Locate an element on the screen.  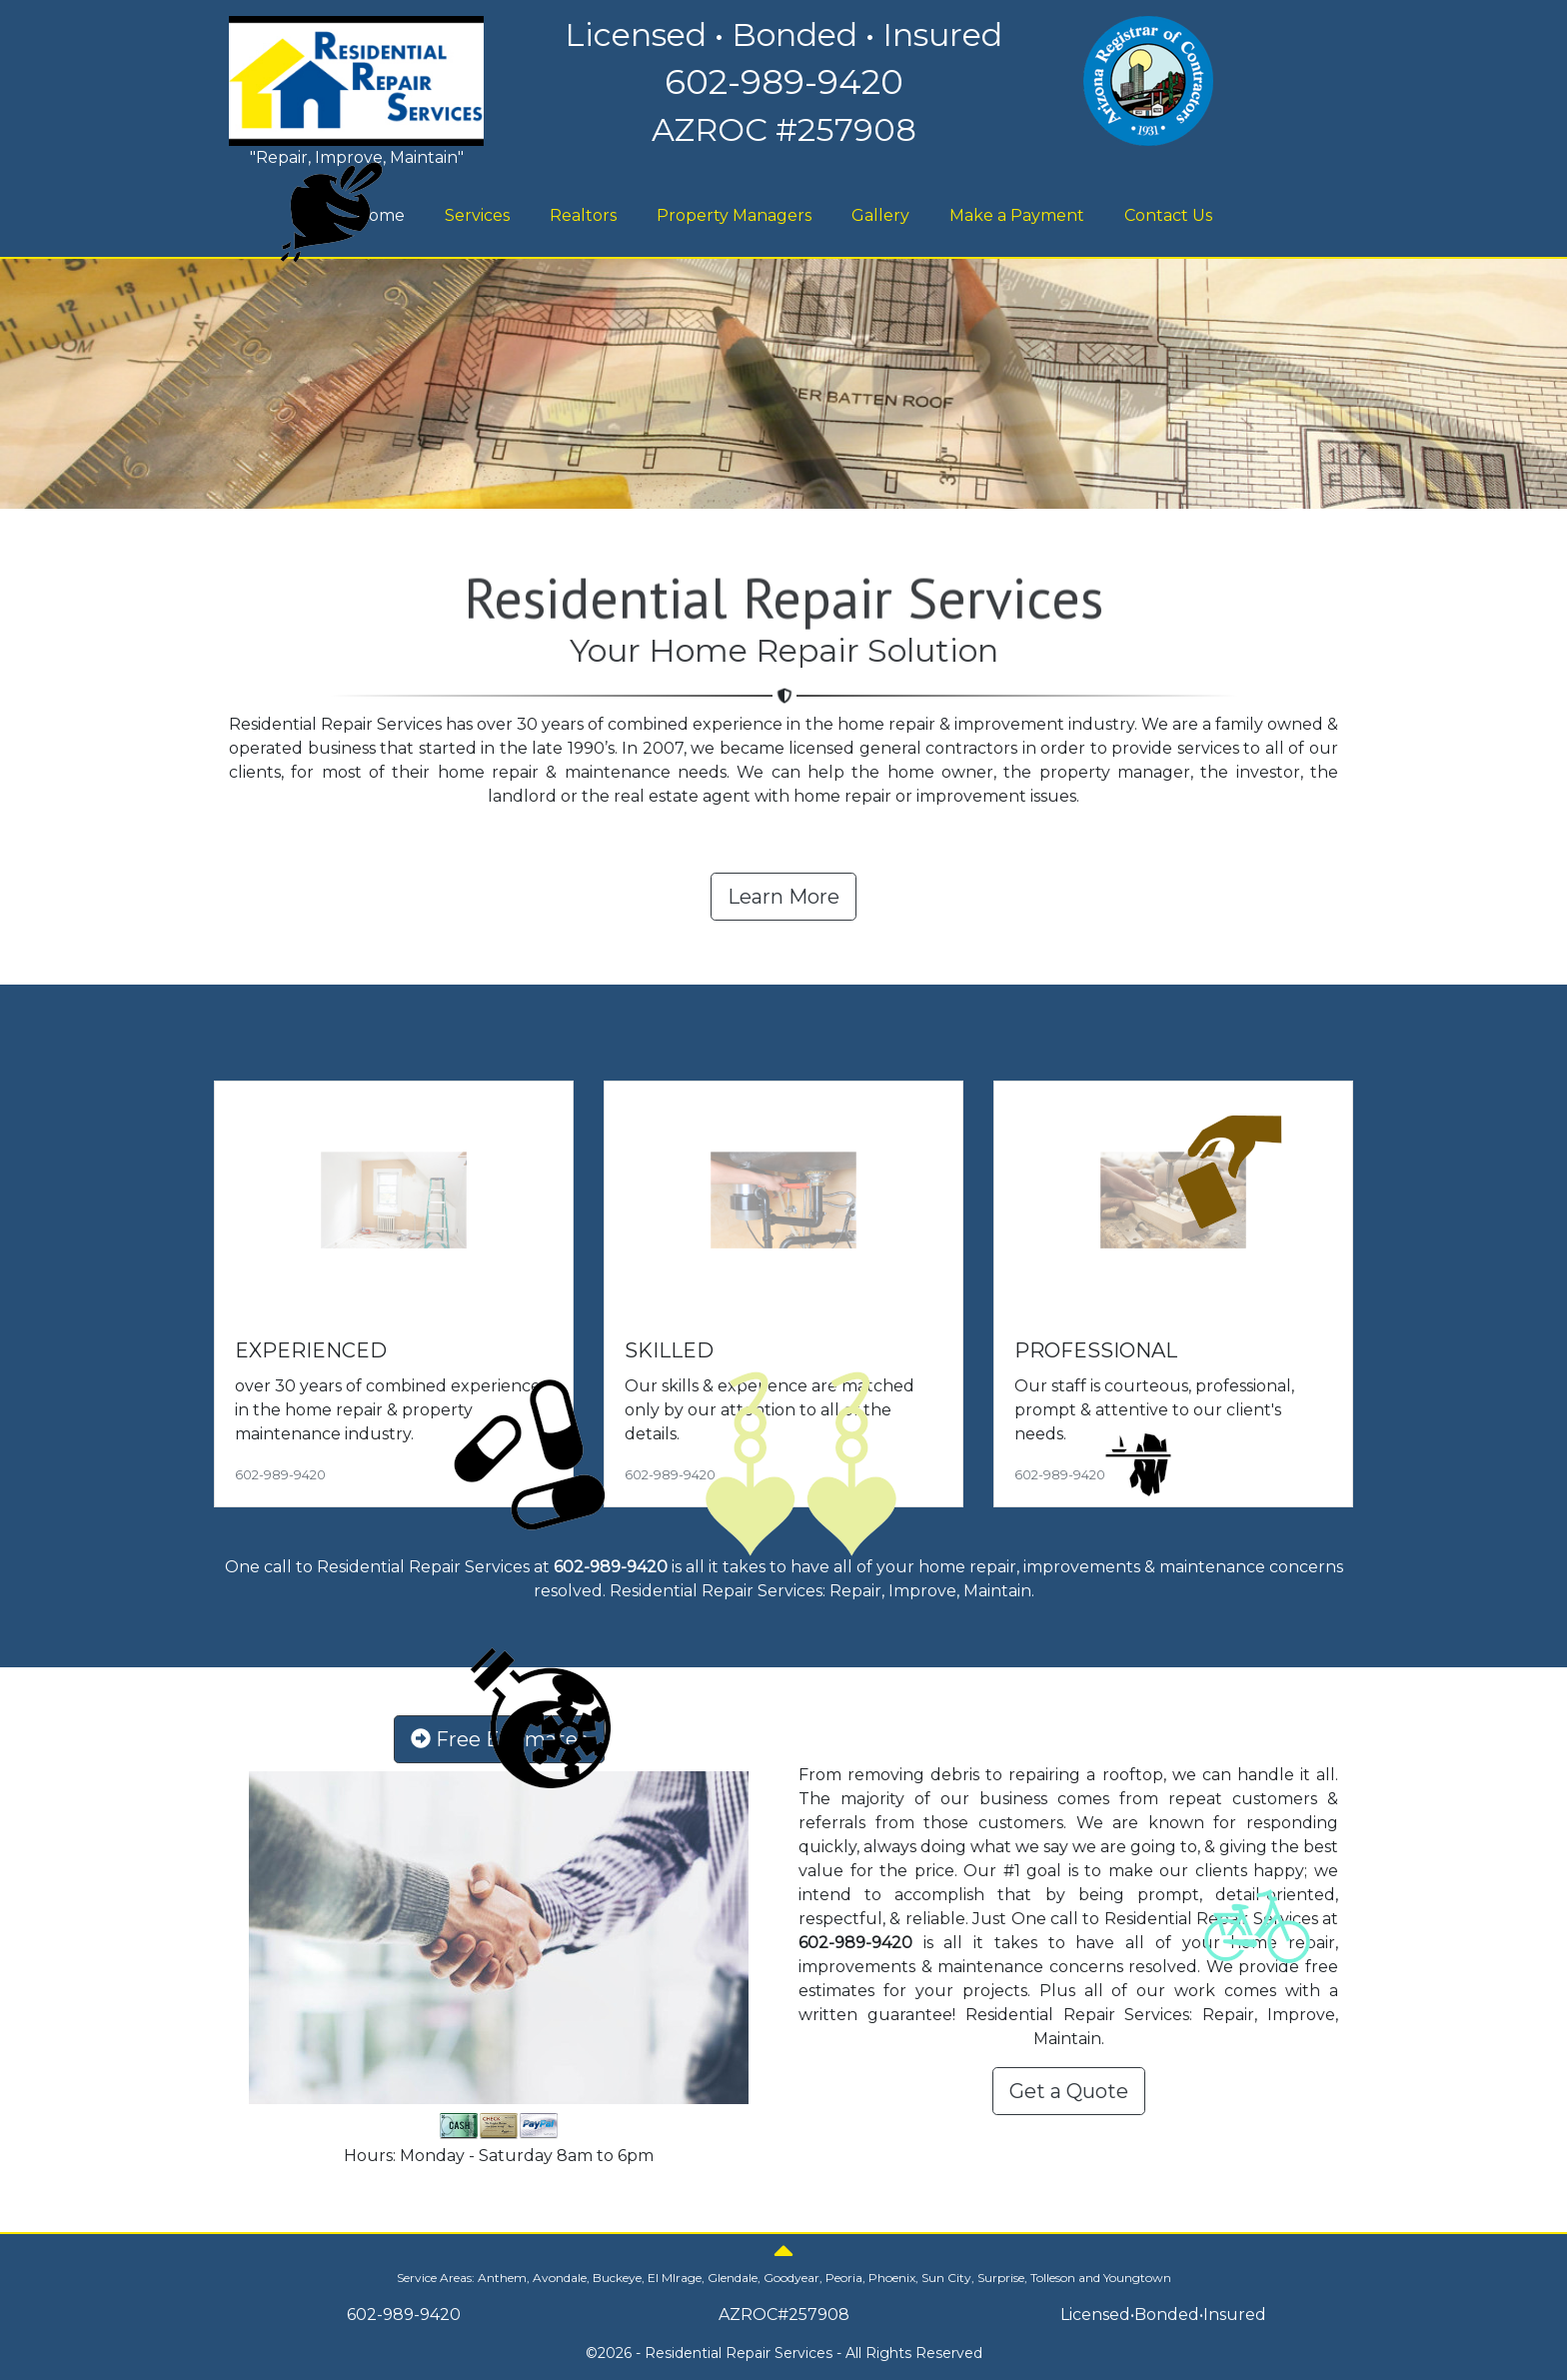
browse heart-shaped earrings in jewelry collection is located at coordinates (800, 1463).